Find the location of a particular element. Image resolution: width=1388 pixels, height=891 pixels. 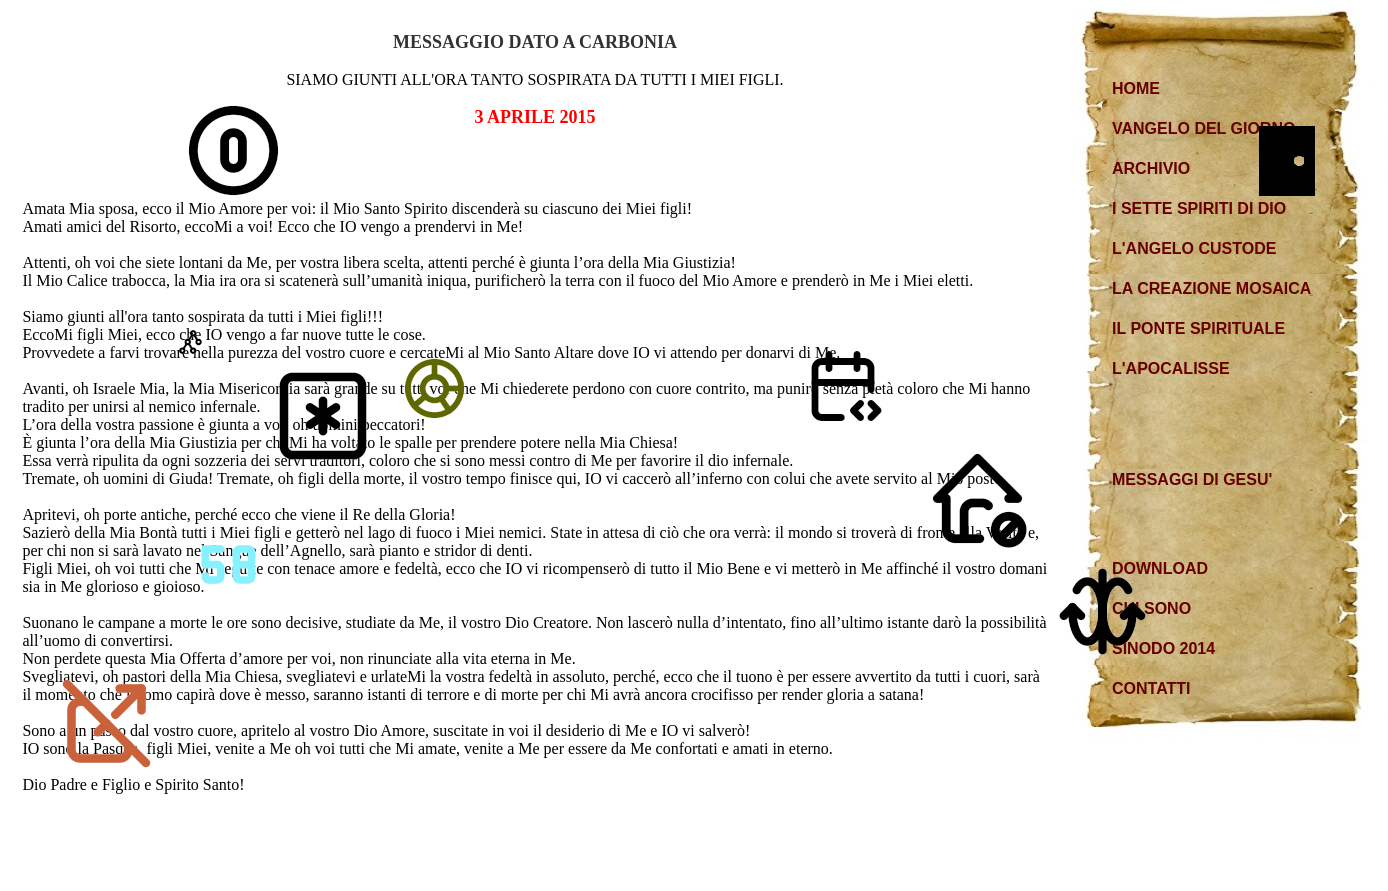

cancel home or residence selection is located at coordinates (977, 498).